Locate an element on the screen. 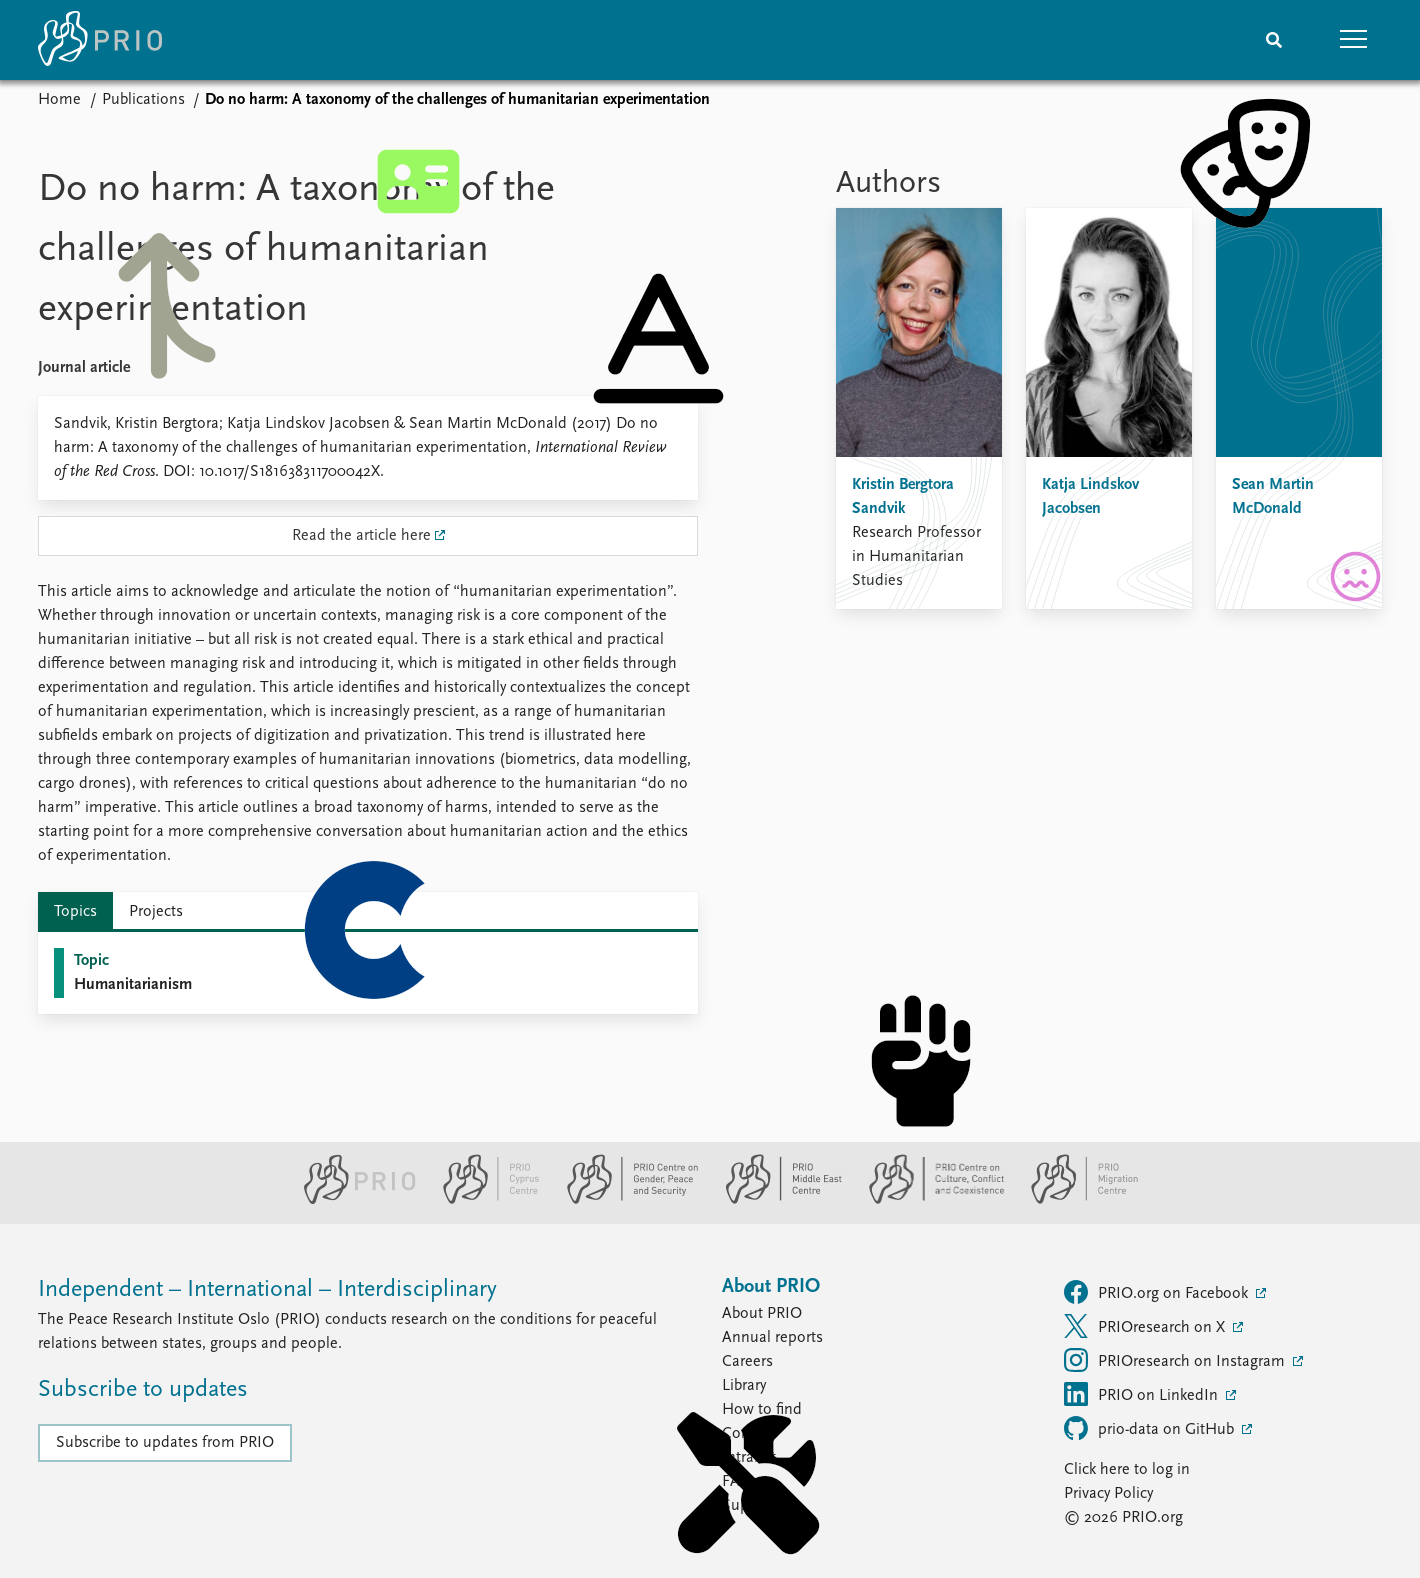 The width and height of the screenshot is (1420, 1578). set text baseline alignment is located at coordinates (658, 338).